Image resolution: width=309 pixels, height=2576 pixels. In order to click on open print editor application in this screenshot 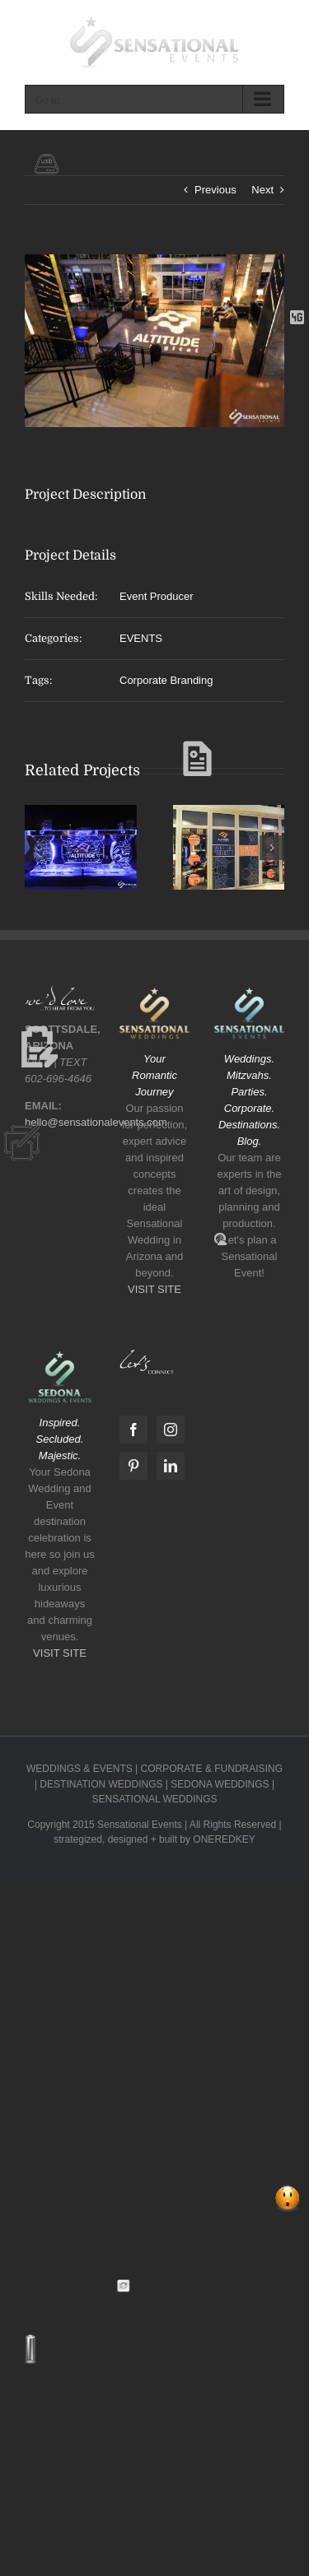, I will do `click(21, 1142)`.